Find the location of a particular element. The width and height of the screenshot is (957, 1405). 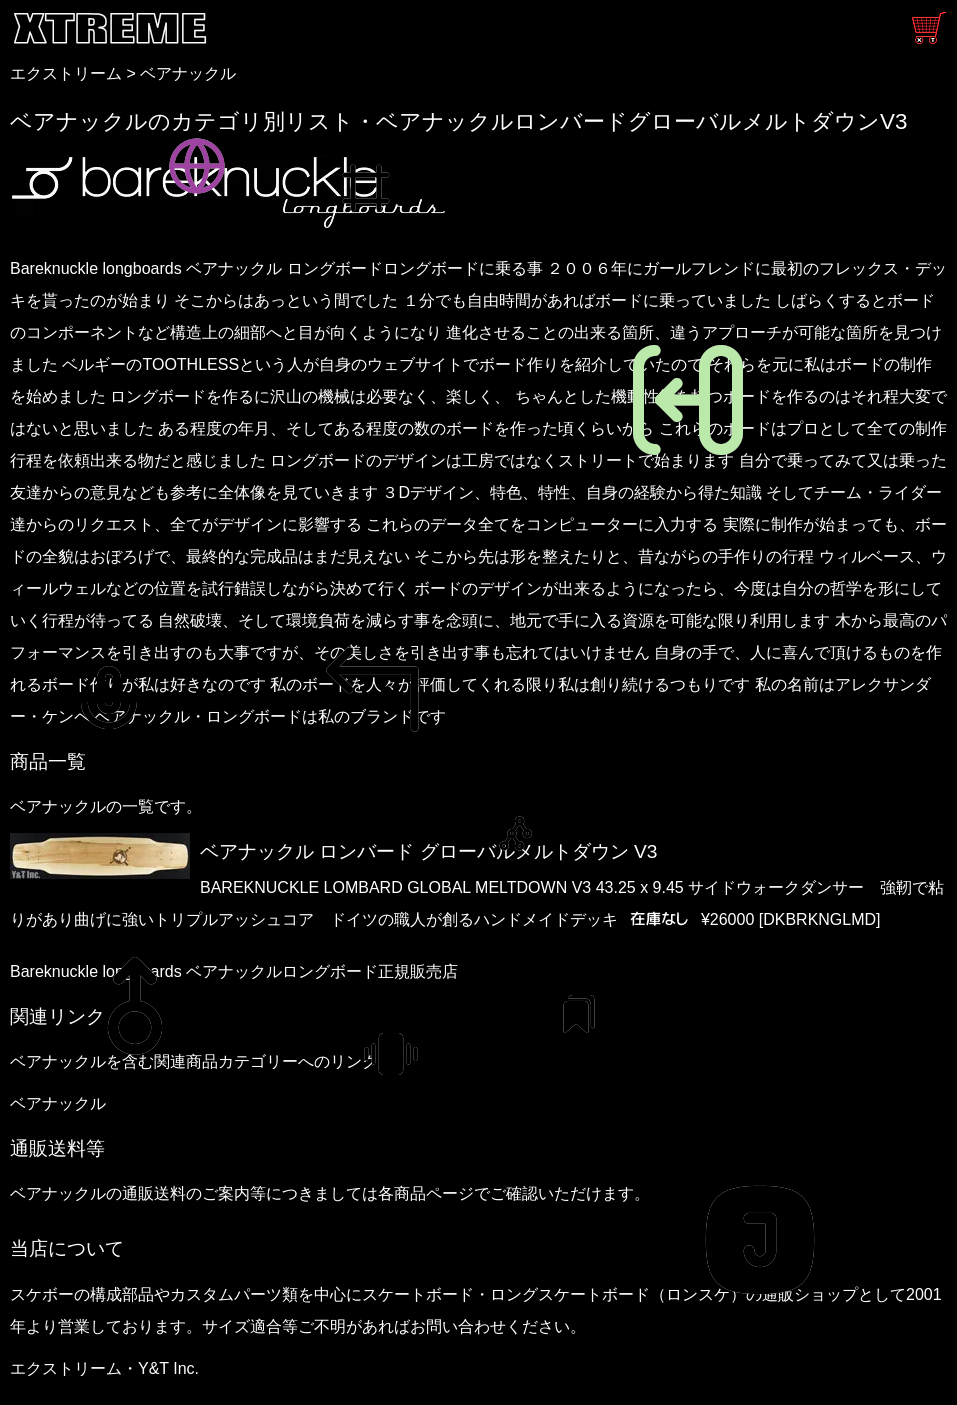

access frame or artboard settings is located at coordinates (366, 188).